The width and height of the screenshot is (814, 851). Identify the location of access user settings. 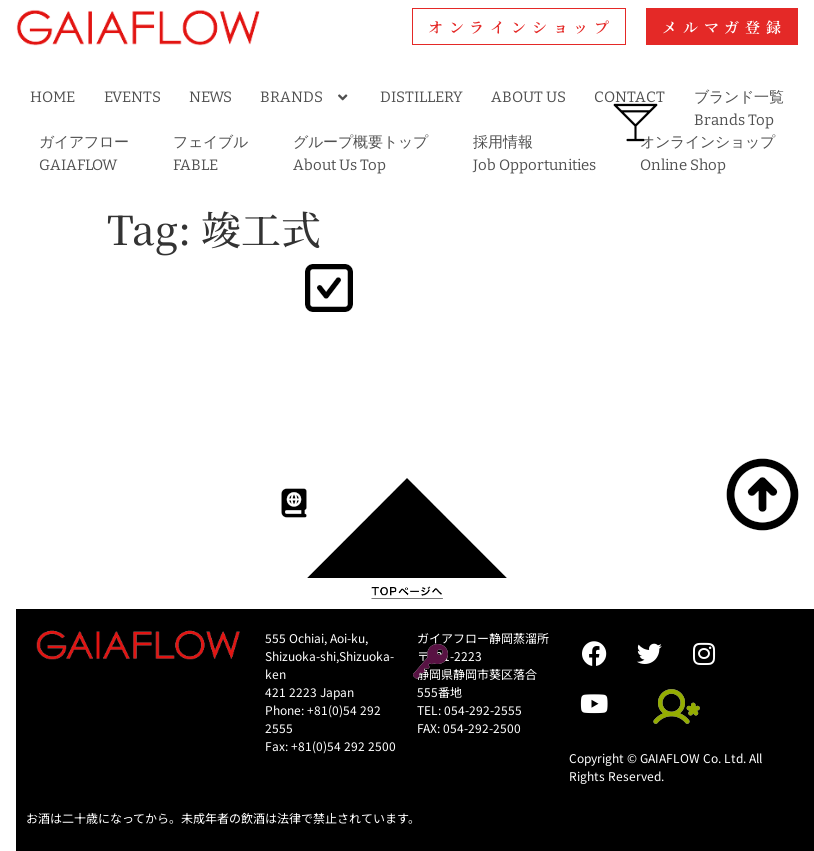
(676, 708).